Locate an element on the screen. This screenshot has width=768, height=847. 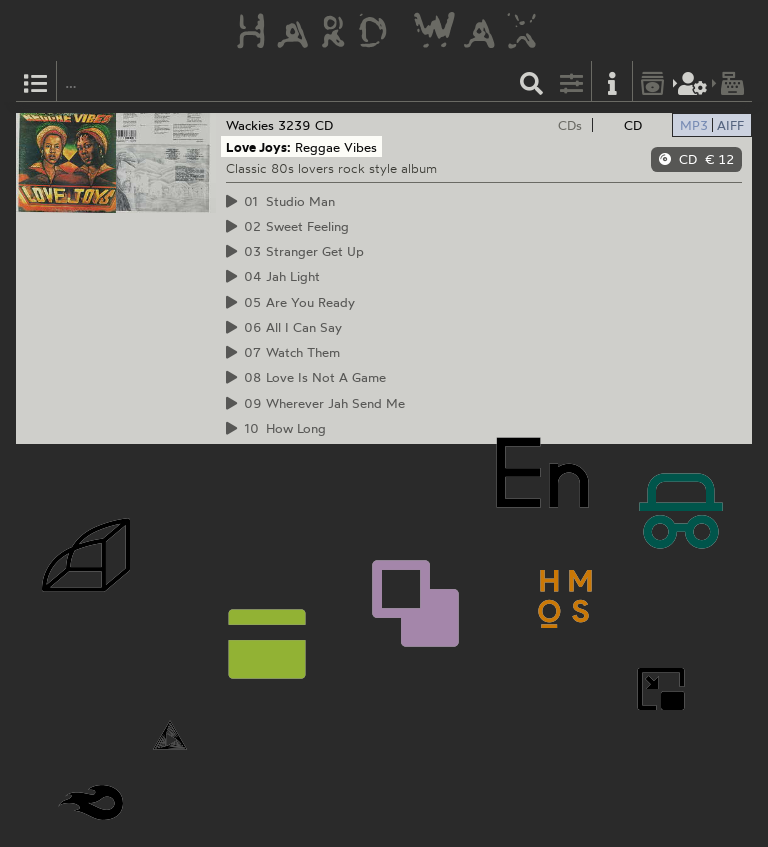
access payment methods is located at coordinates (267, 644).